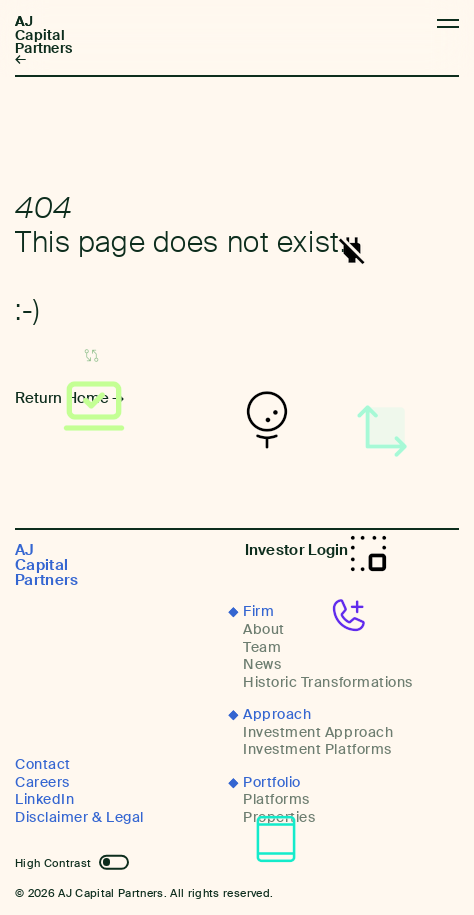 Image resolution: width=474 pixels, height=915 pixels. What do you see at coordinates (352, 250) in the screenshot?
I see `power or electrical connection is disabled` at bounding box center [352, 250].